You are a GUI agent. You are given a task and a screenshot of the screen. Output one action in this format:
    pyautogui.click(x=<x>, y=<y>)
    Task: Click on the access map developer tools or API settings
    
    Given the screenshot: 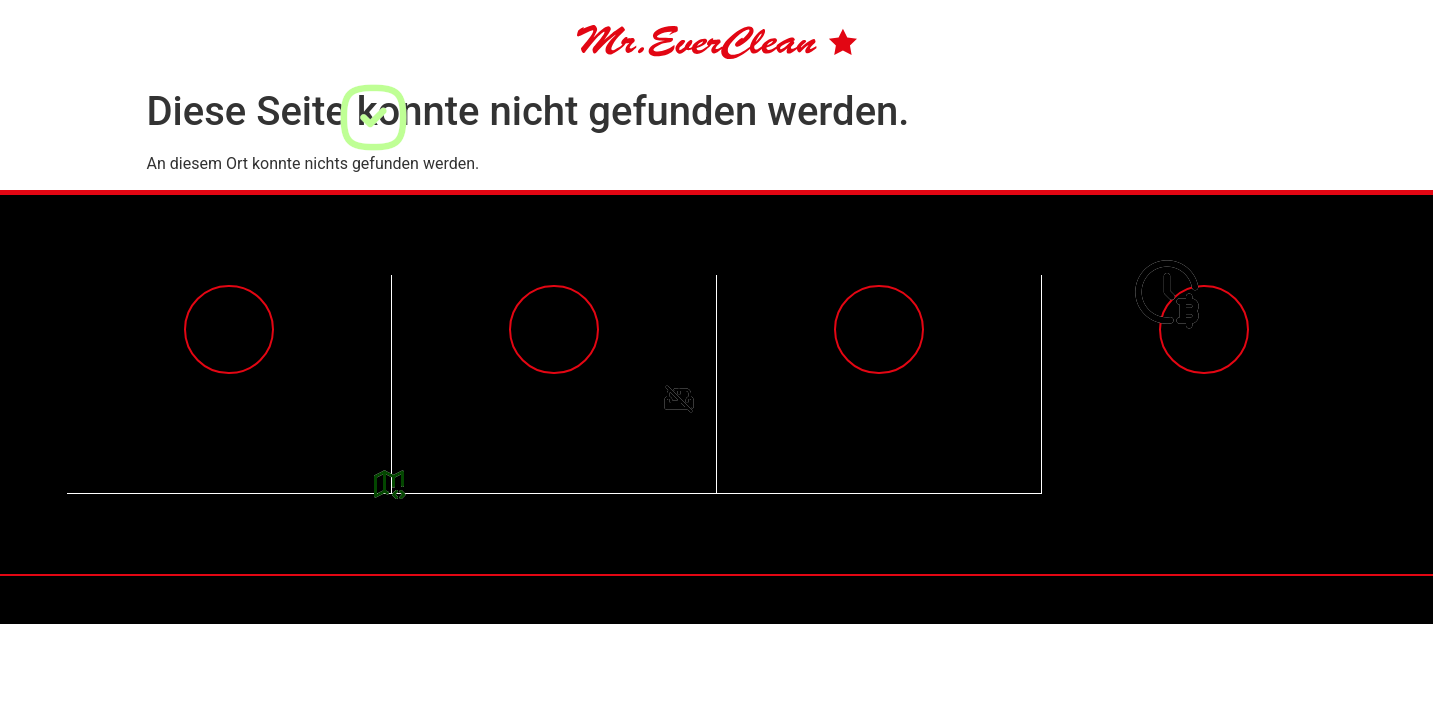 What is the action you would take?
    pyautogui.click(x=389, y=484)
    